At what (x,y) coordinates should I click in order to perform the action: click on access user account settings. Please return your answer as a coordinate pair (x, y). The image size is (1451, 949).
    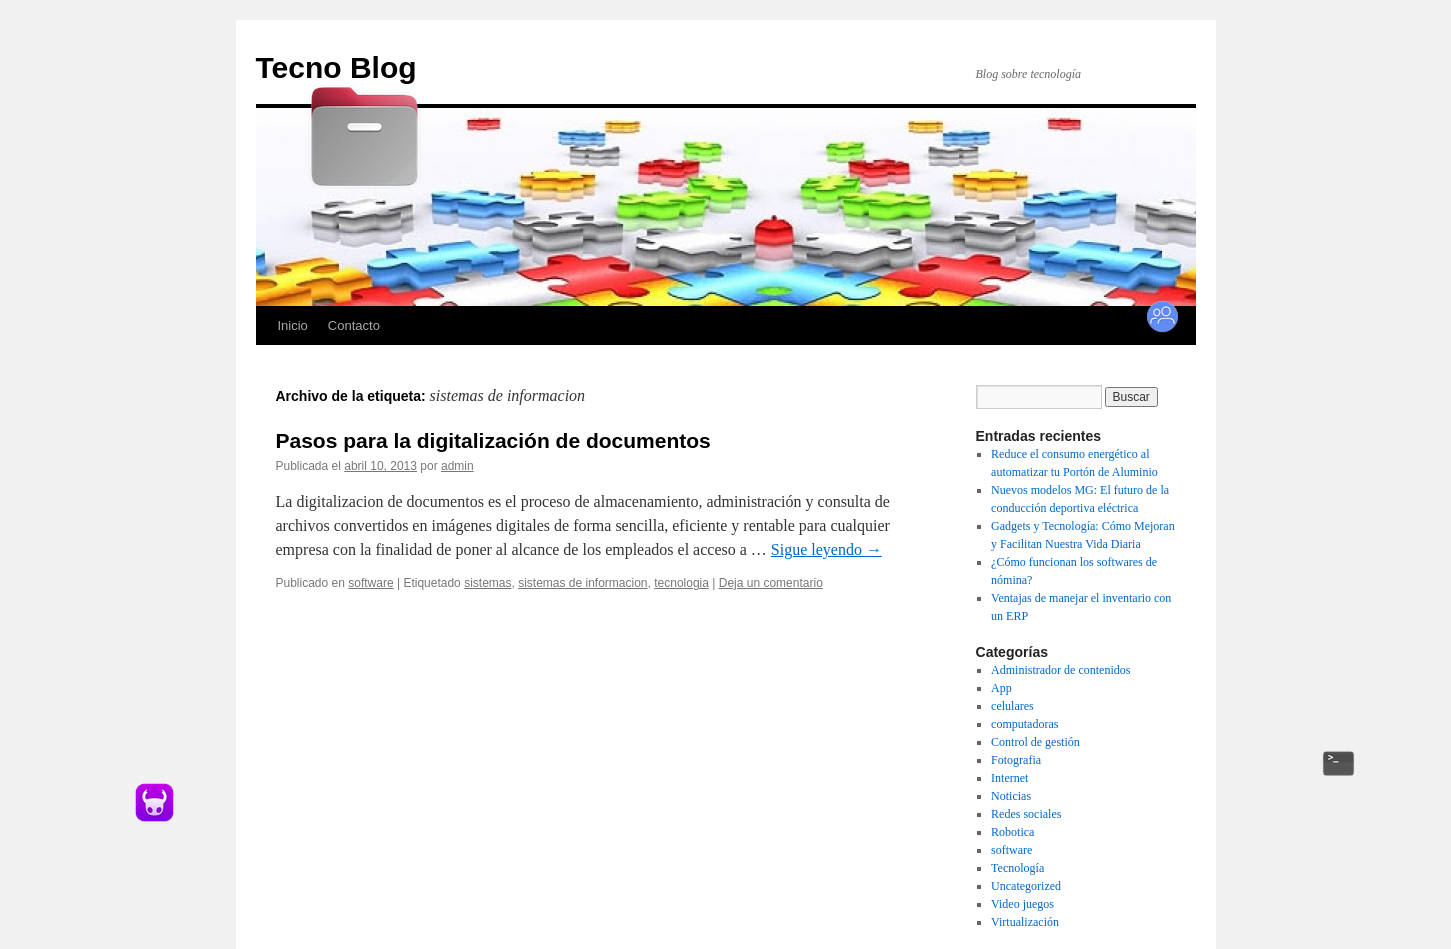
    Looking at the image, I should click on (1162, 316).